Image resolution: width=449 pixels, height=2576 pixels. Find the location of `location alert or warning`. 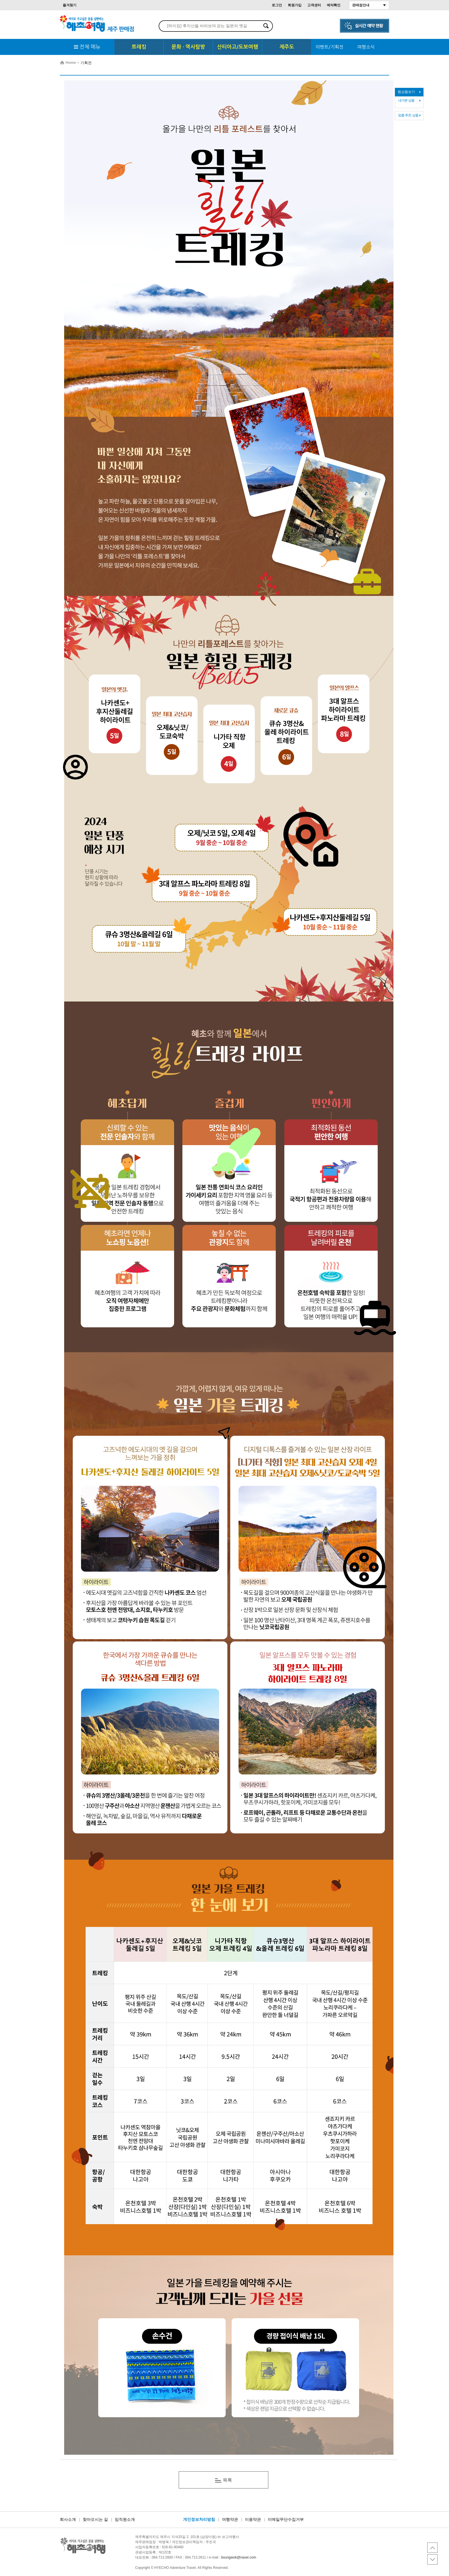

location alert or warning is located at coordinates (224, 1433).